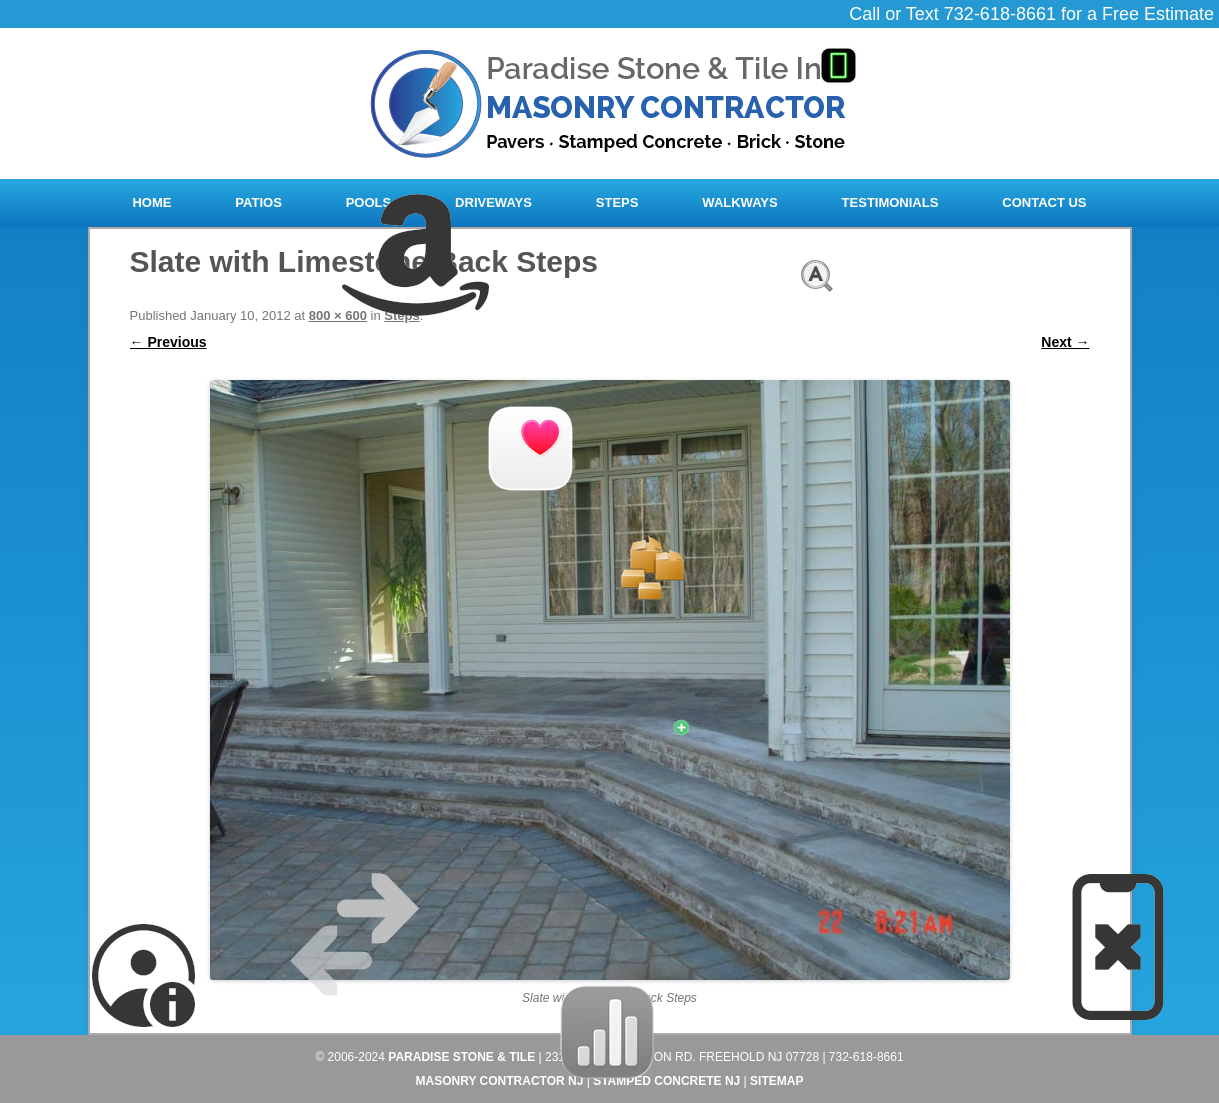 The height and width of the screenshot is (1103, 1219). I want to click on open the Health app to view fitness and wellness data, so click(530, 448).